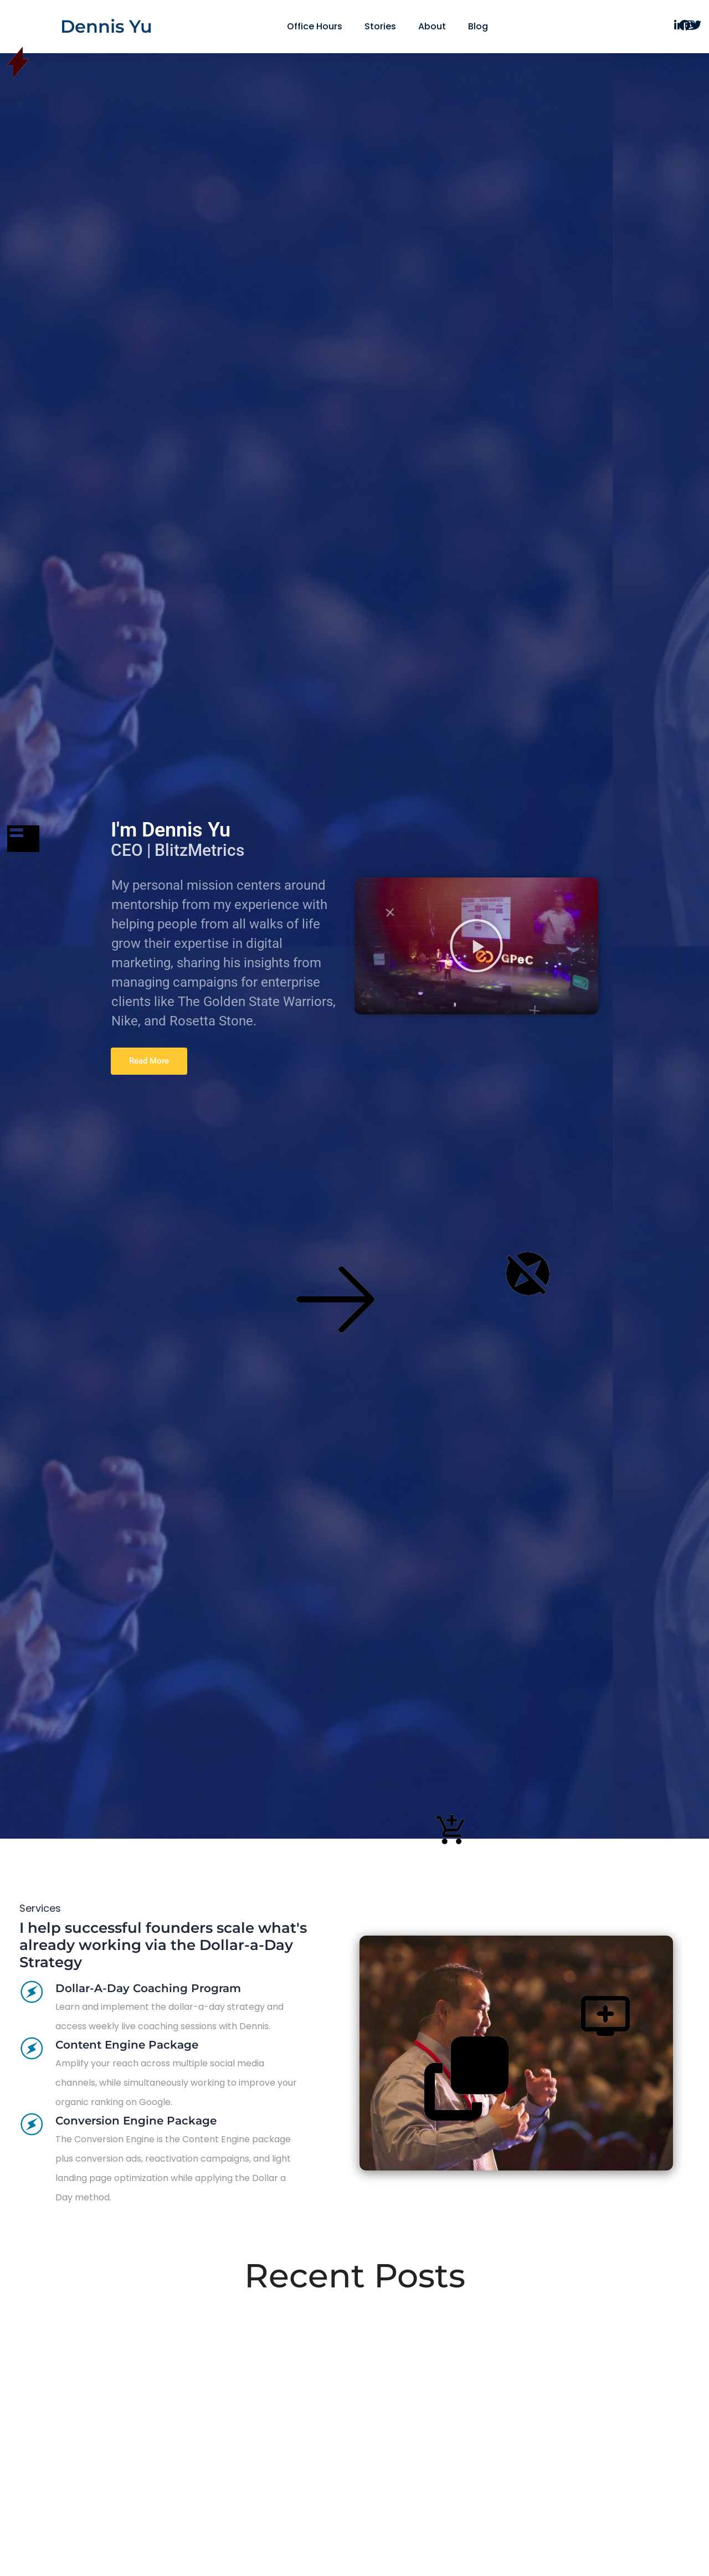 The width and height of the screenshot is (709, 2576). What do you see at coordinates (335, 1299) in the screenshot?
I see `navigate to the next item or page` at bounding box center [335, 1299].